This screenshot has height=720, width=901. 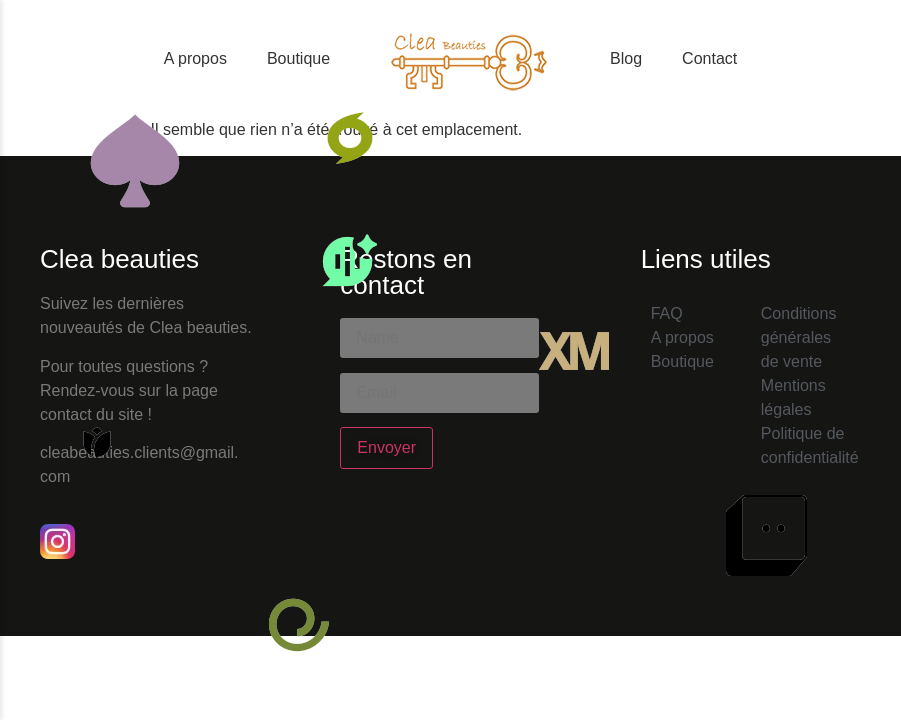 What do you see at coordinates (299, 625) in the screenshot?
I see `every.org logo` at bounding box center [299, 625].